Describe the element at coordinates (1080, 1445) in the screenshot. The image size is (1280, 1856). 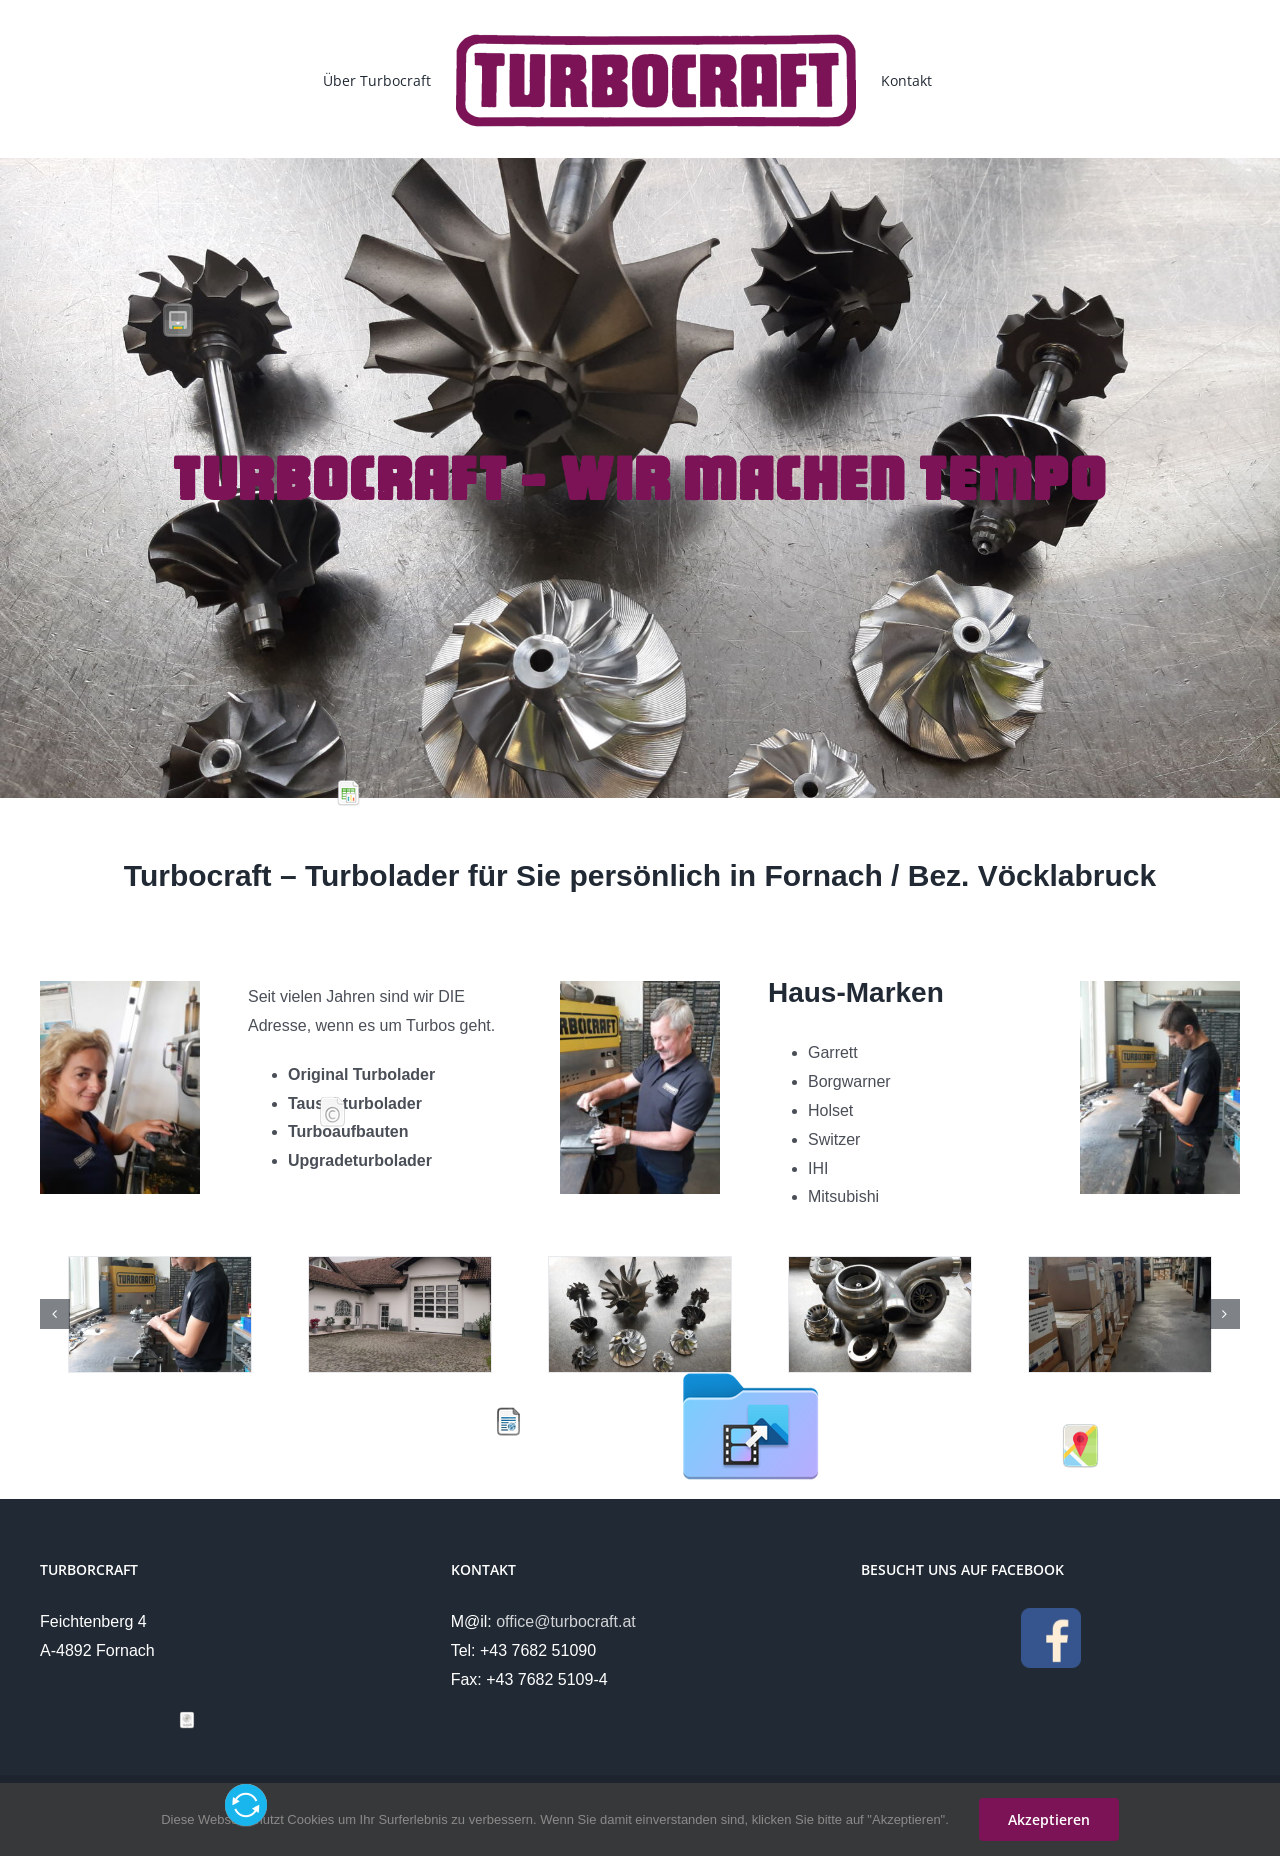
I see `geo+json file containing geographic data` at that location.